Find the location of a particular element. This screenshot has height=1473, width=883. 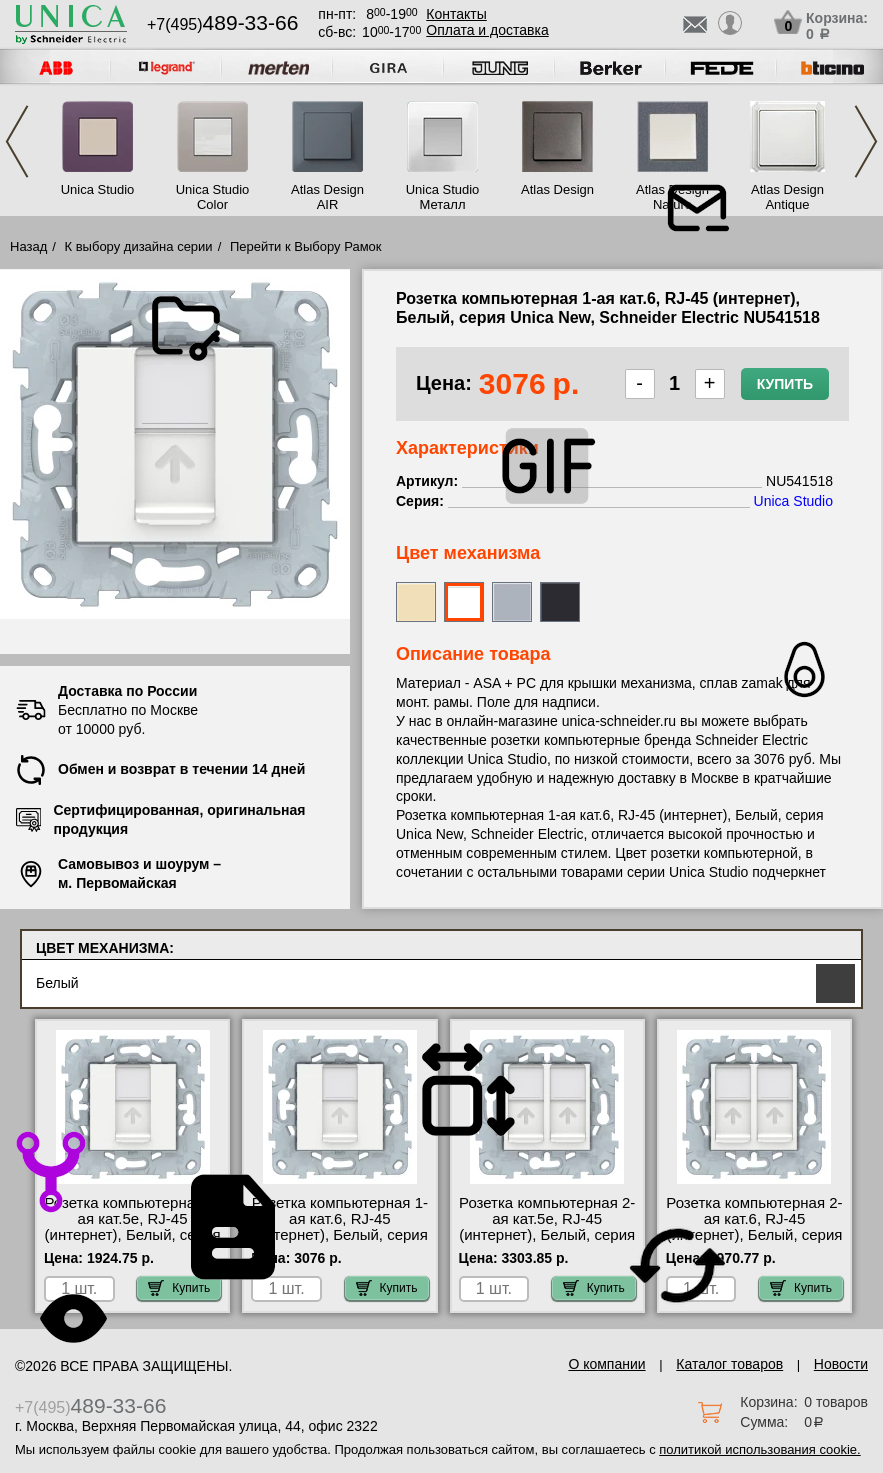

access encrypted or password-protected folder is located at coordinates (186, 327).